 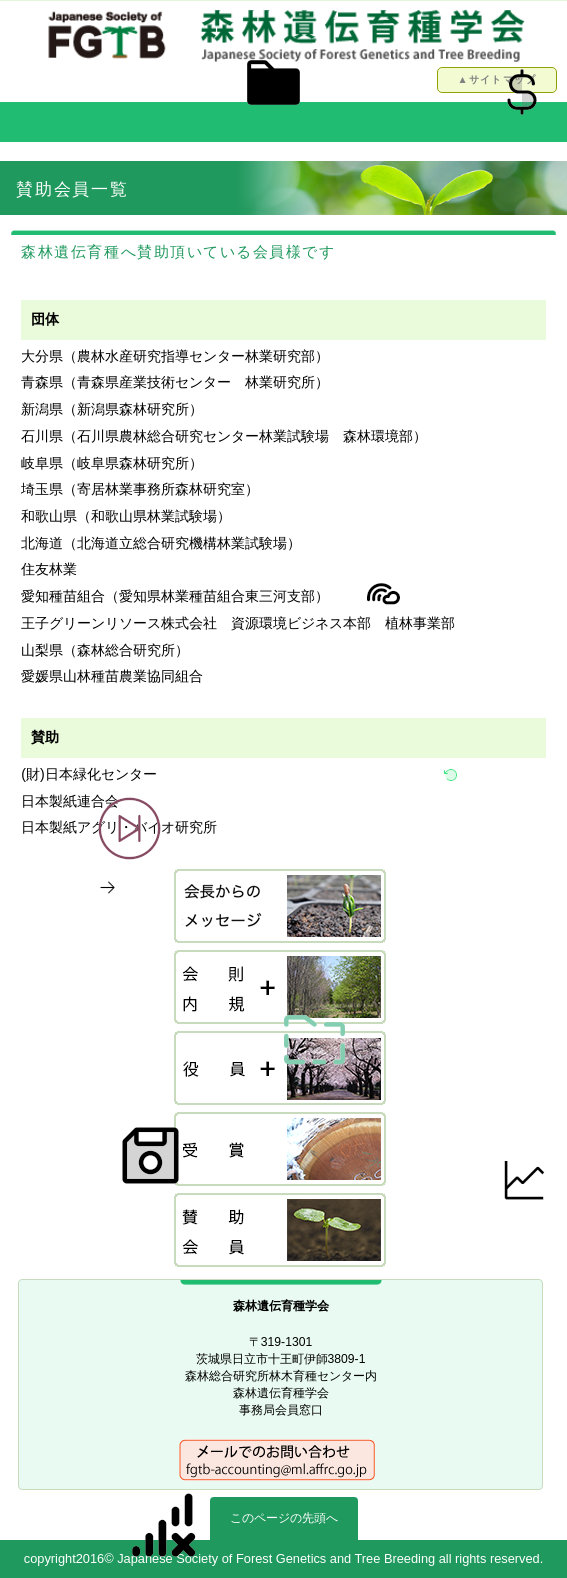 What do you see at coordinates (522, 92) in the screenshot?
I see `view pricing or payment options` at bounding box center [522, 92].